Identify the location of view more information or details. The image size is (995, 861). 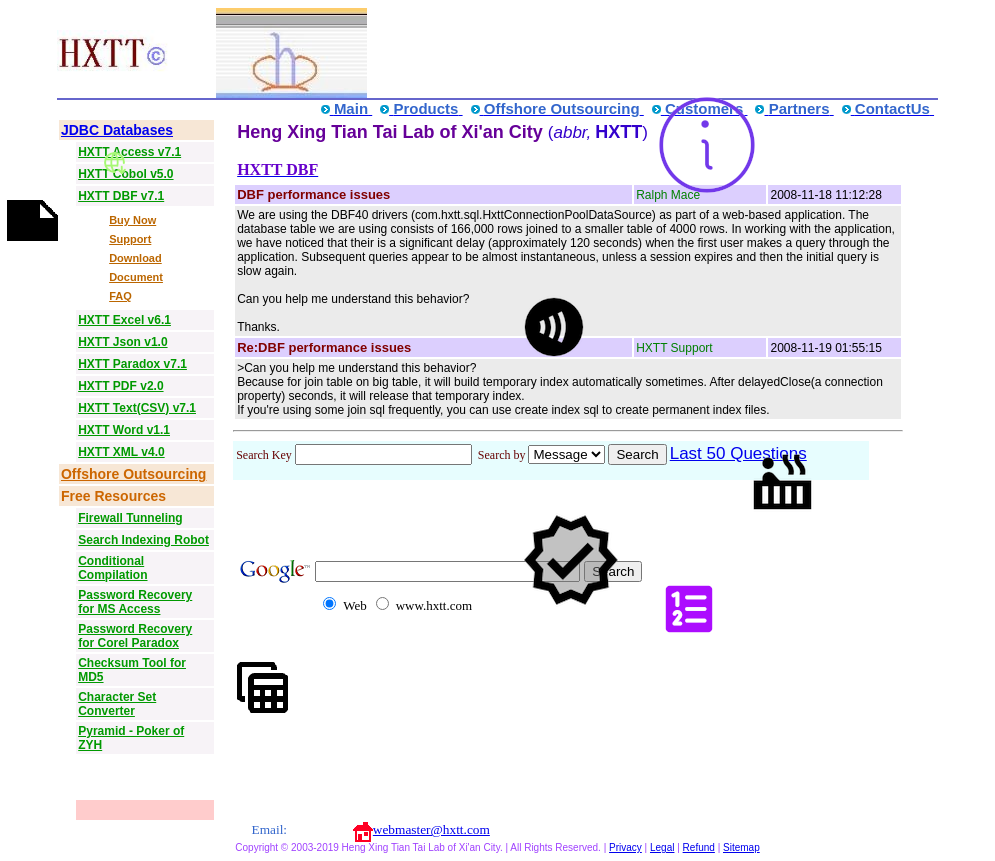
(707, 145).